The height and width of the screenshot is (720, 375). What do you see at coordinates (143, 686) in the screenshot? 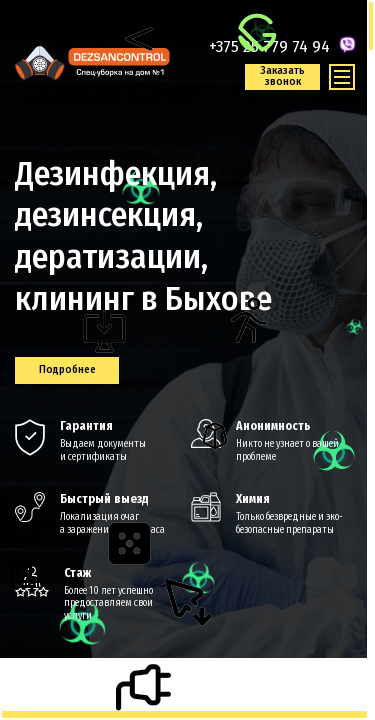
I see `connect to a power source or external device` at bounding box center [143, 686].